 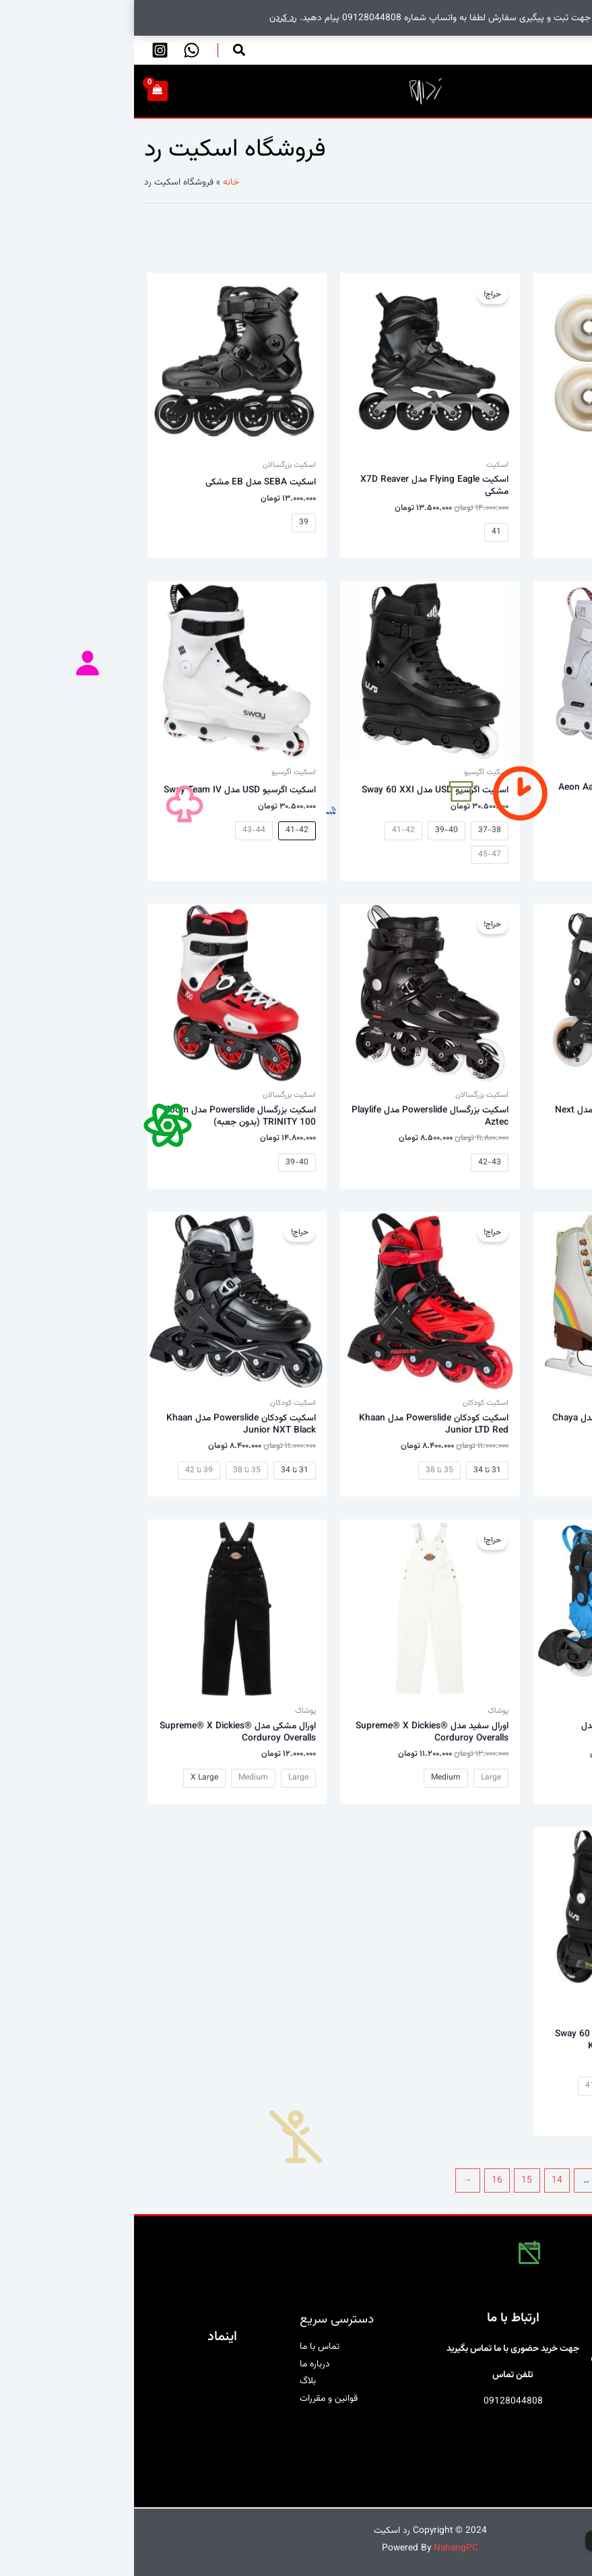 What do you see at coordinates (520, 793) in the screenshot?
I see `view current time` at bounding box center [520, 793].